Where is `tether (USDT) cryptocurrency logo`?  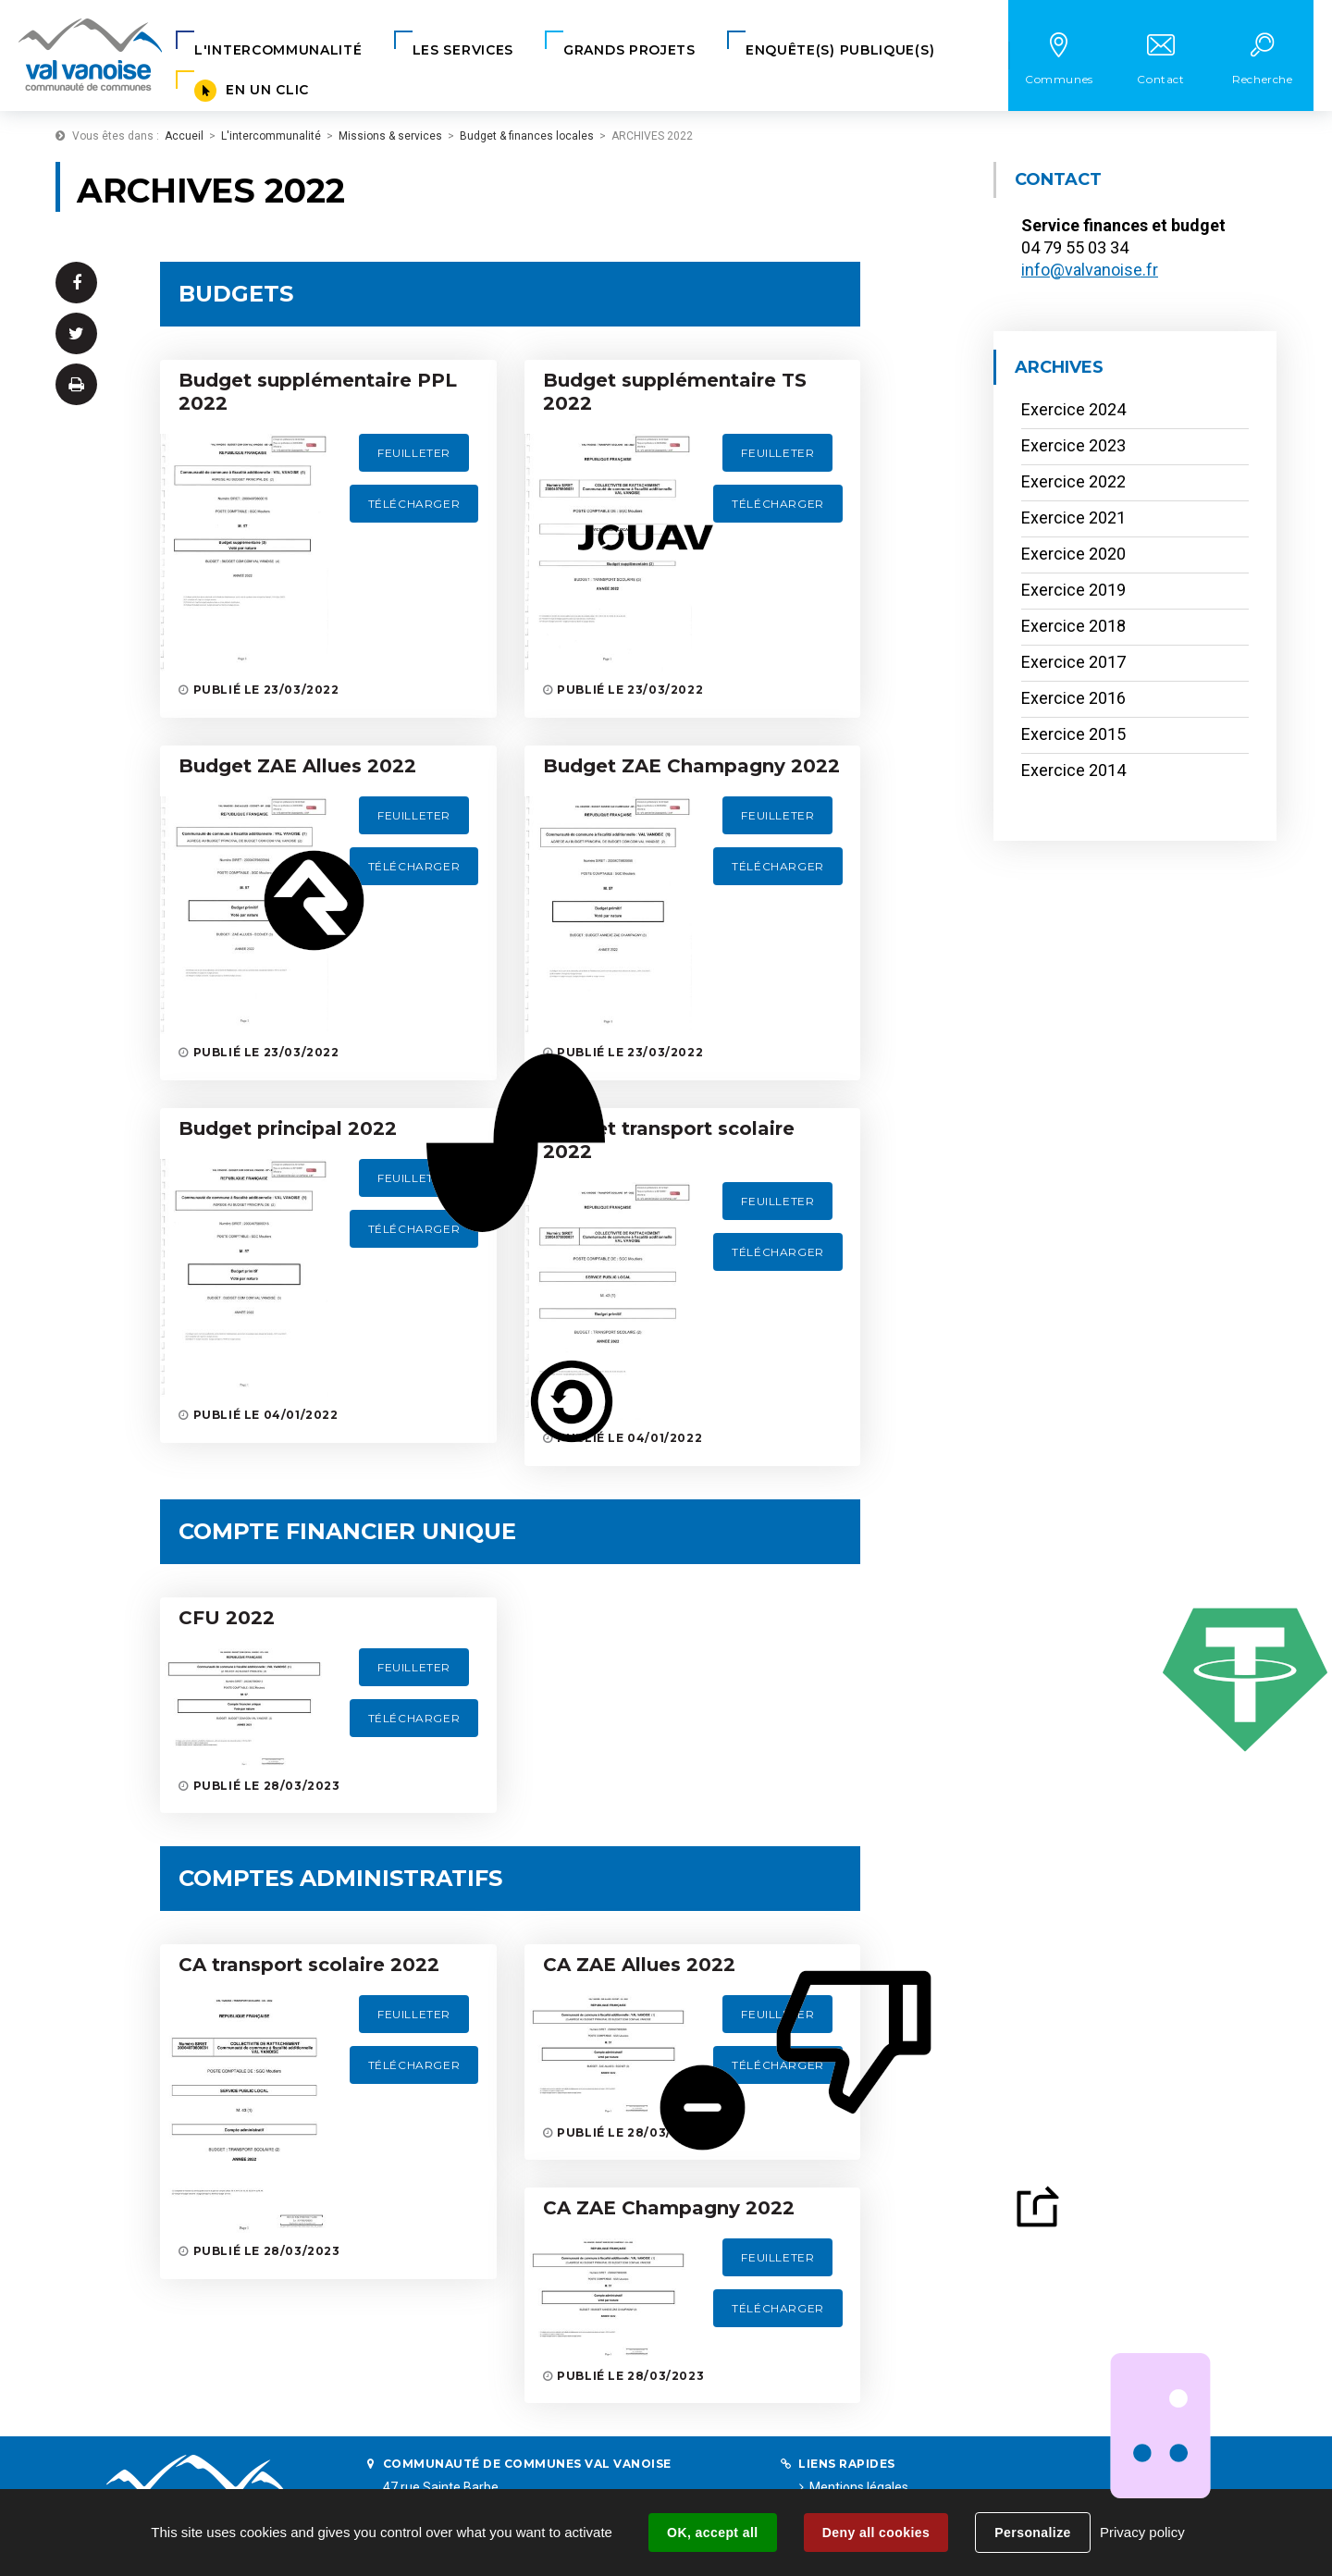 tether (USDT) cryptocurrency logo is located at coordinates (1245, 1680).